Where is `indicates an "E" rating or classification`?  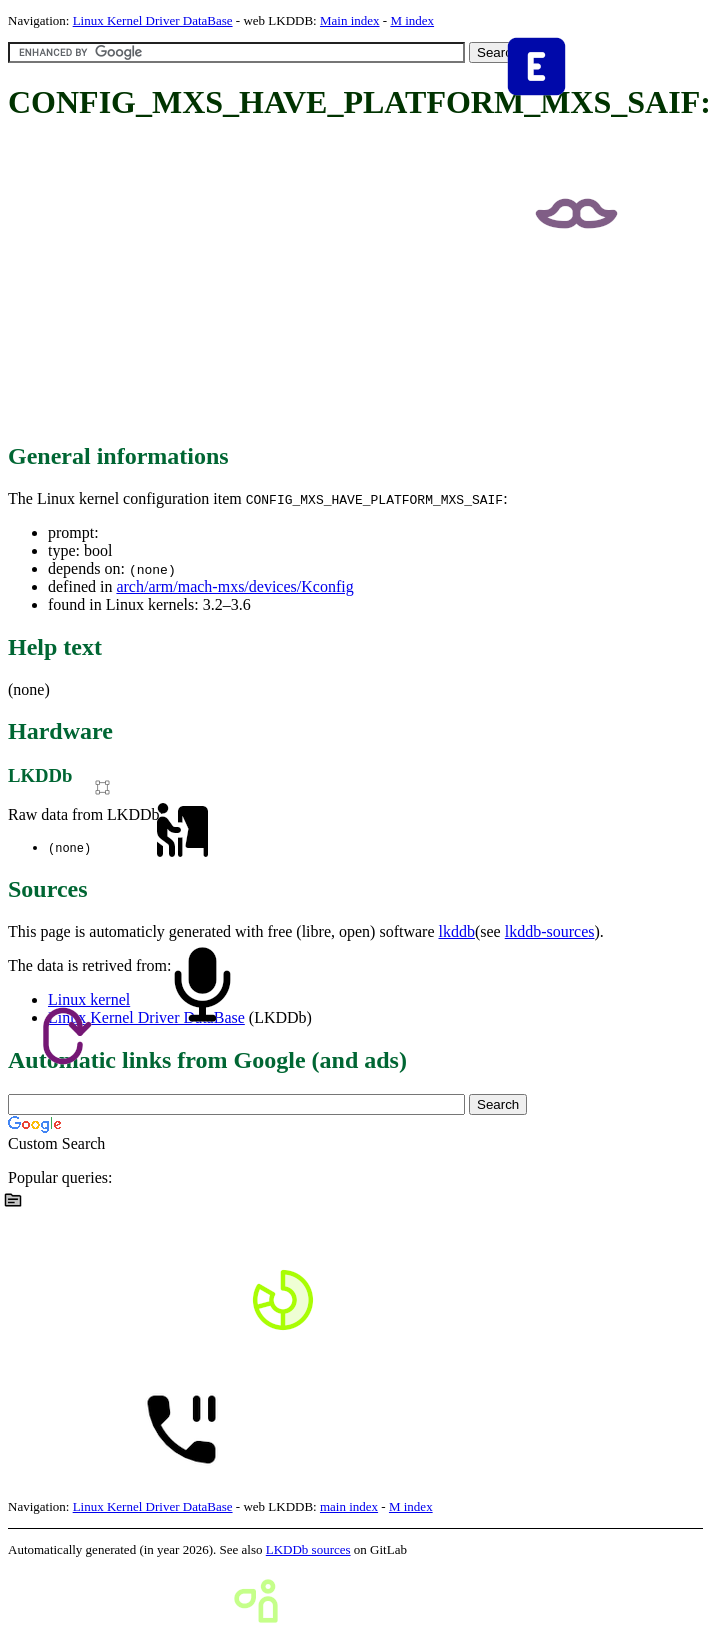
indicates an "E" rating or classification is located at coordinates (536, 66).